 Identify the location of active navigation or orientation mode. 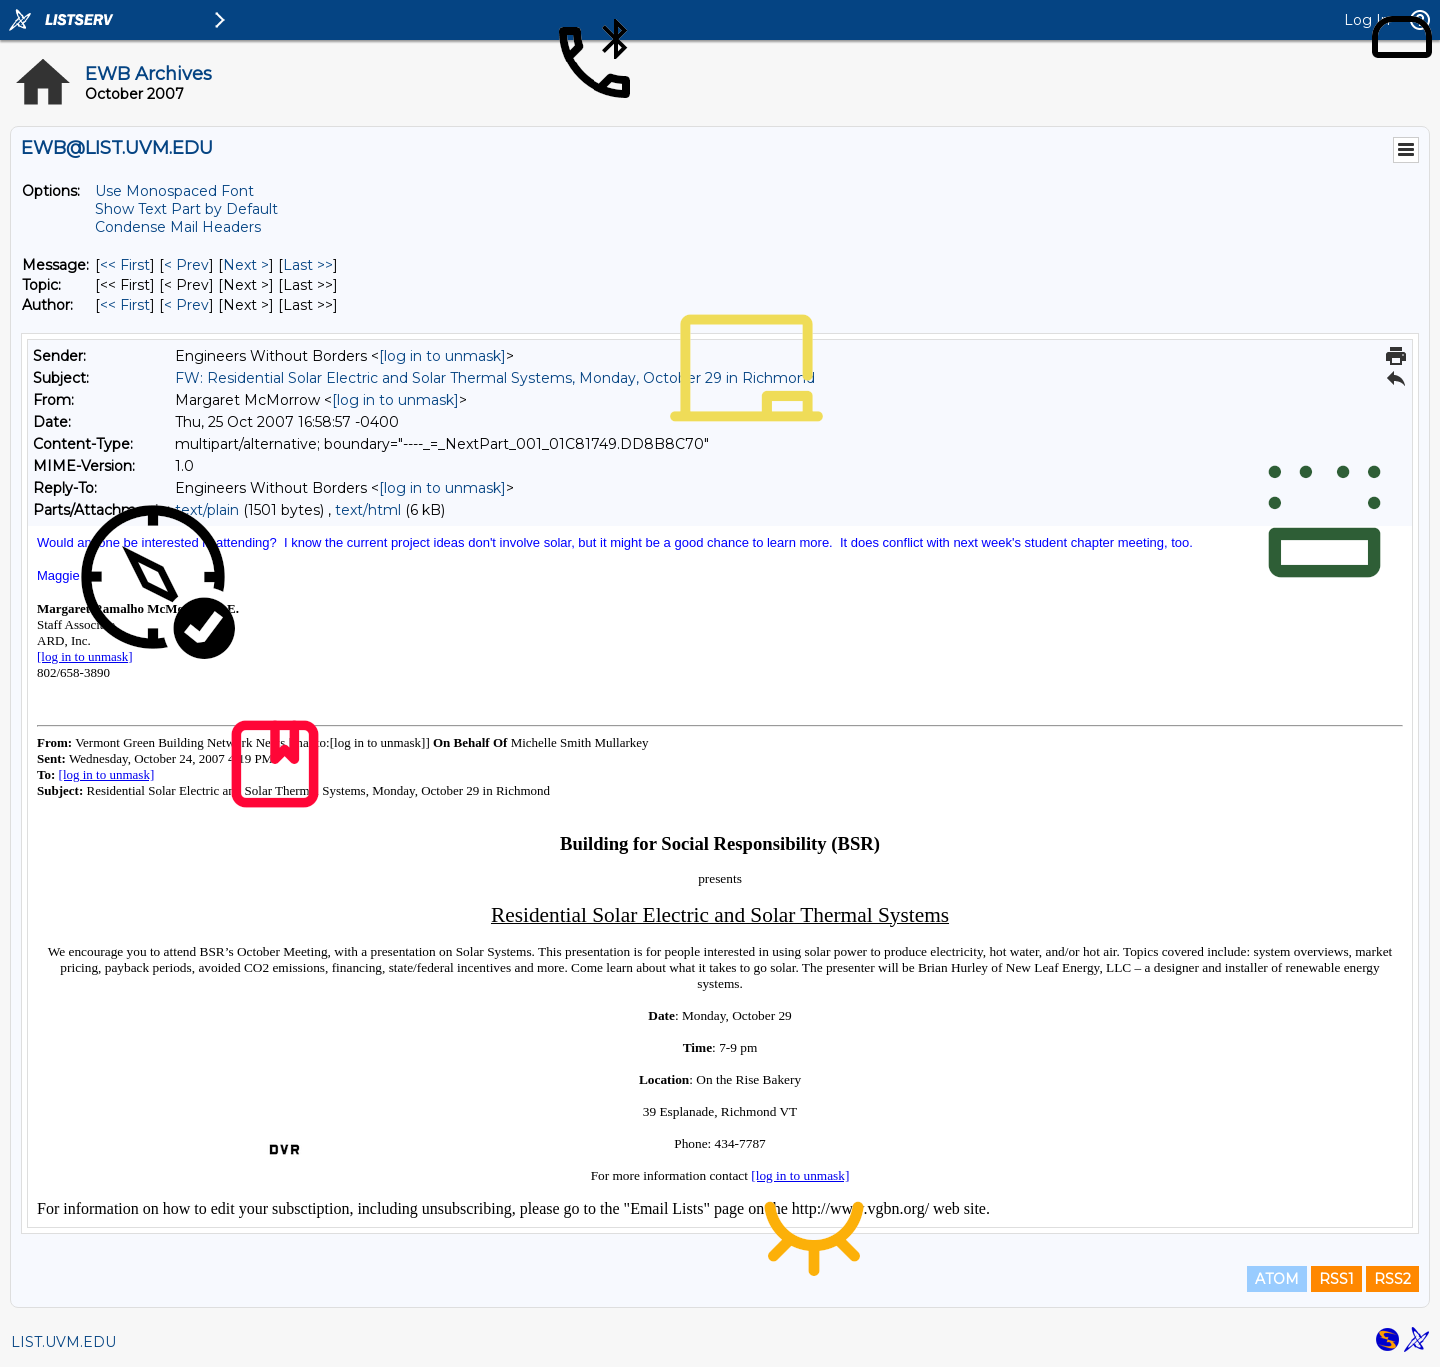
(153, 577).